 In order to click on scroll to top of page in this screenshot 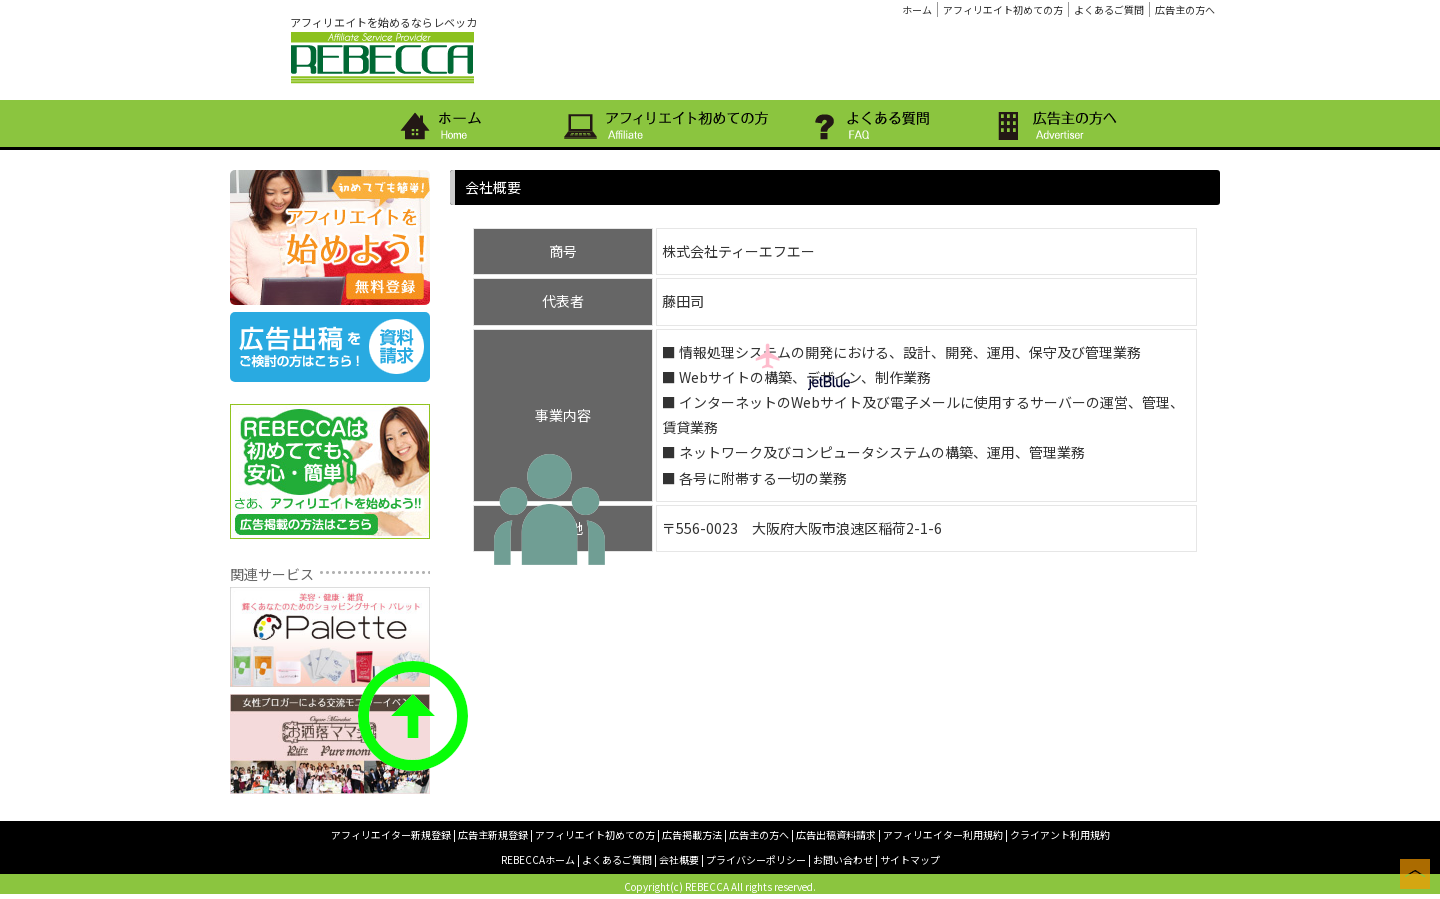, I will do `click(413, 716)`.